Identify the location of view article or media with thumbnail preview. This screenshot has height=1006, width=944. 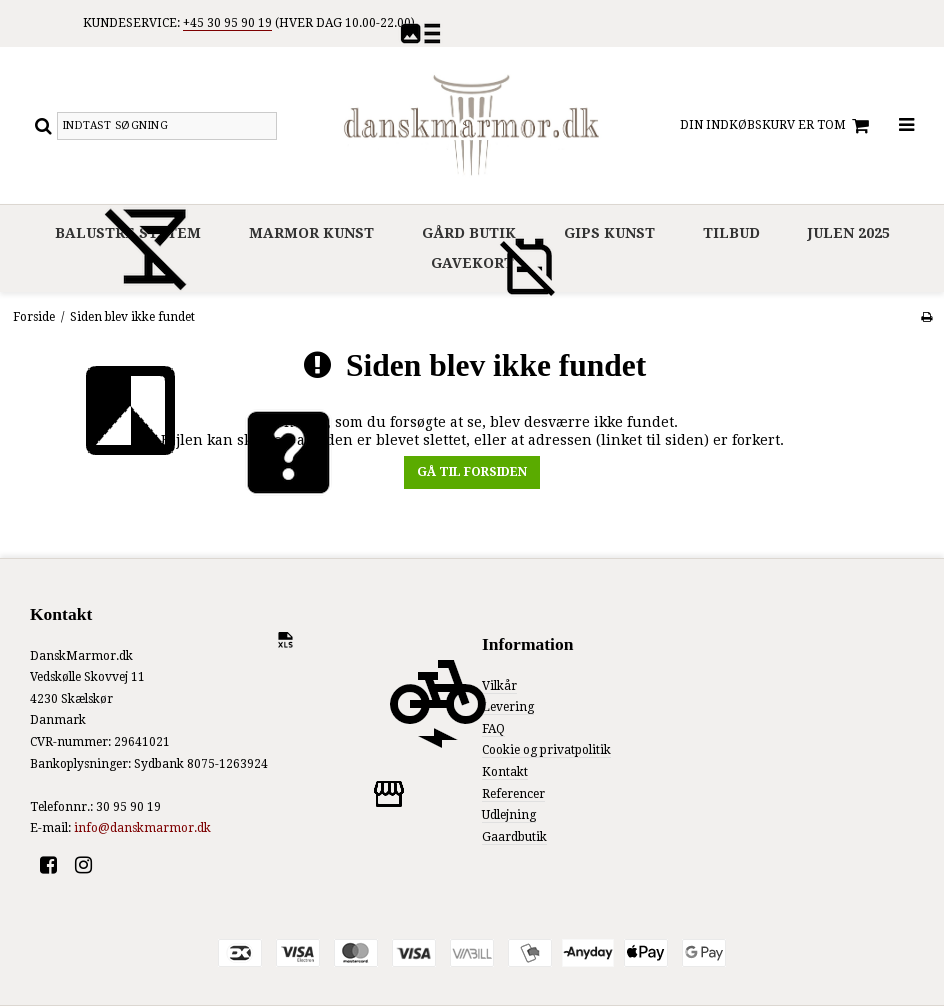
(420, 33).